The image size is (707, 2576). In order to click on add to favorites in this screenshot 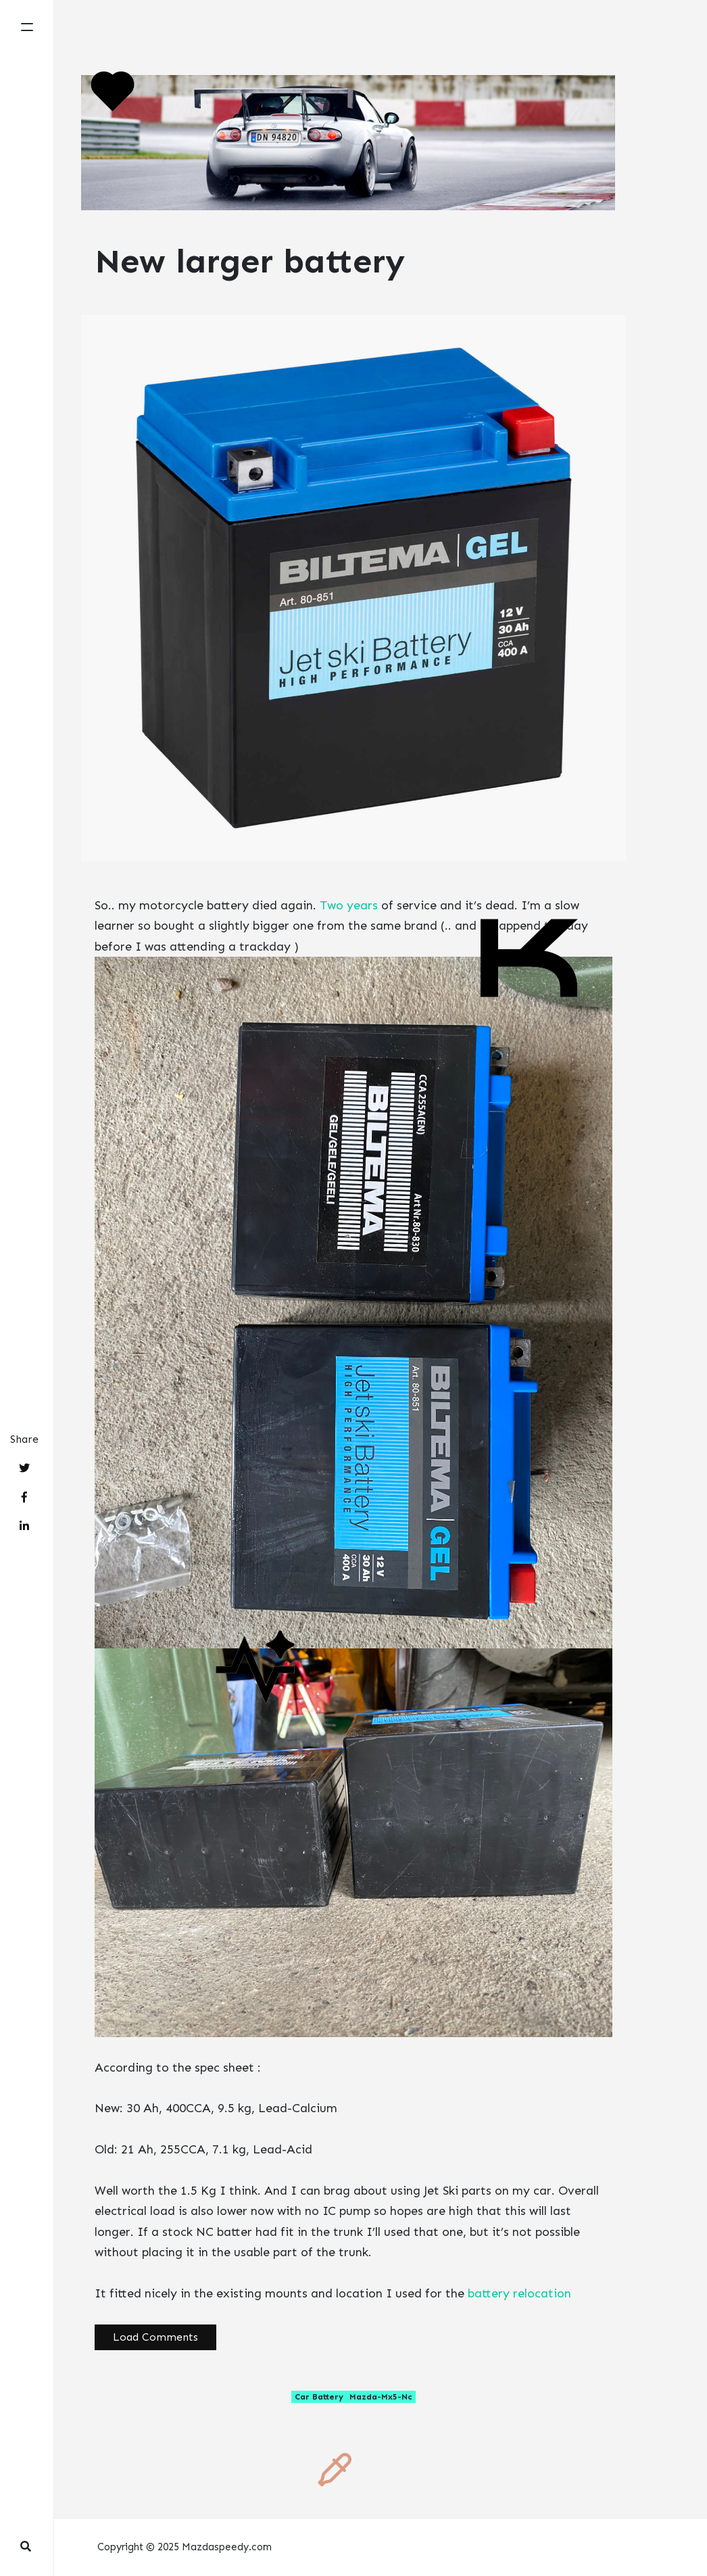, I will do `click(112, 91)`.